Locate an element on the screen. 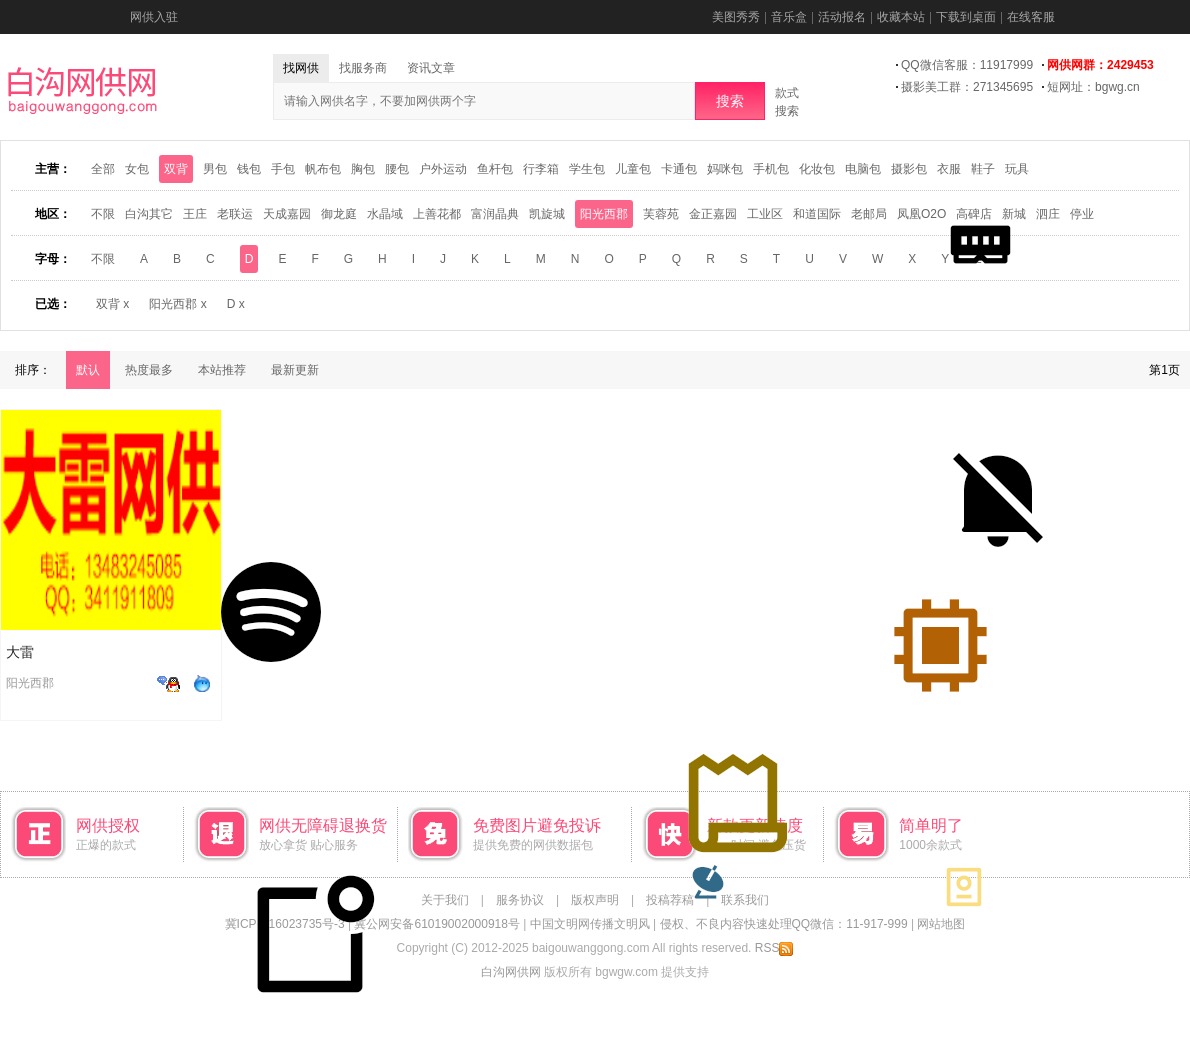 The width and height of the screenshot is (1190, 1044). open Spotify is located at coordinates (271, 612).